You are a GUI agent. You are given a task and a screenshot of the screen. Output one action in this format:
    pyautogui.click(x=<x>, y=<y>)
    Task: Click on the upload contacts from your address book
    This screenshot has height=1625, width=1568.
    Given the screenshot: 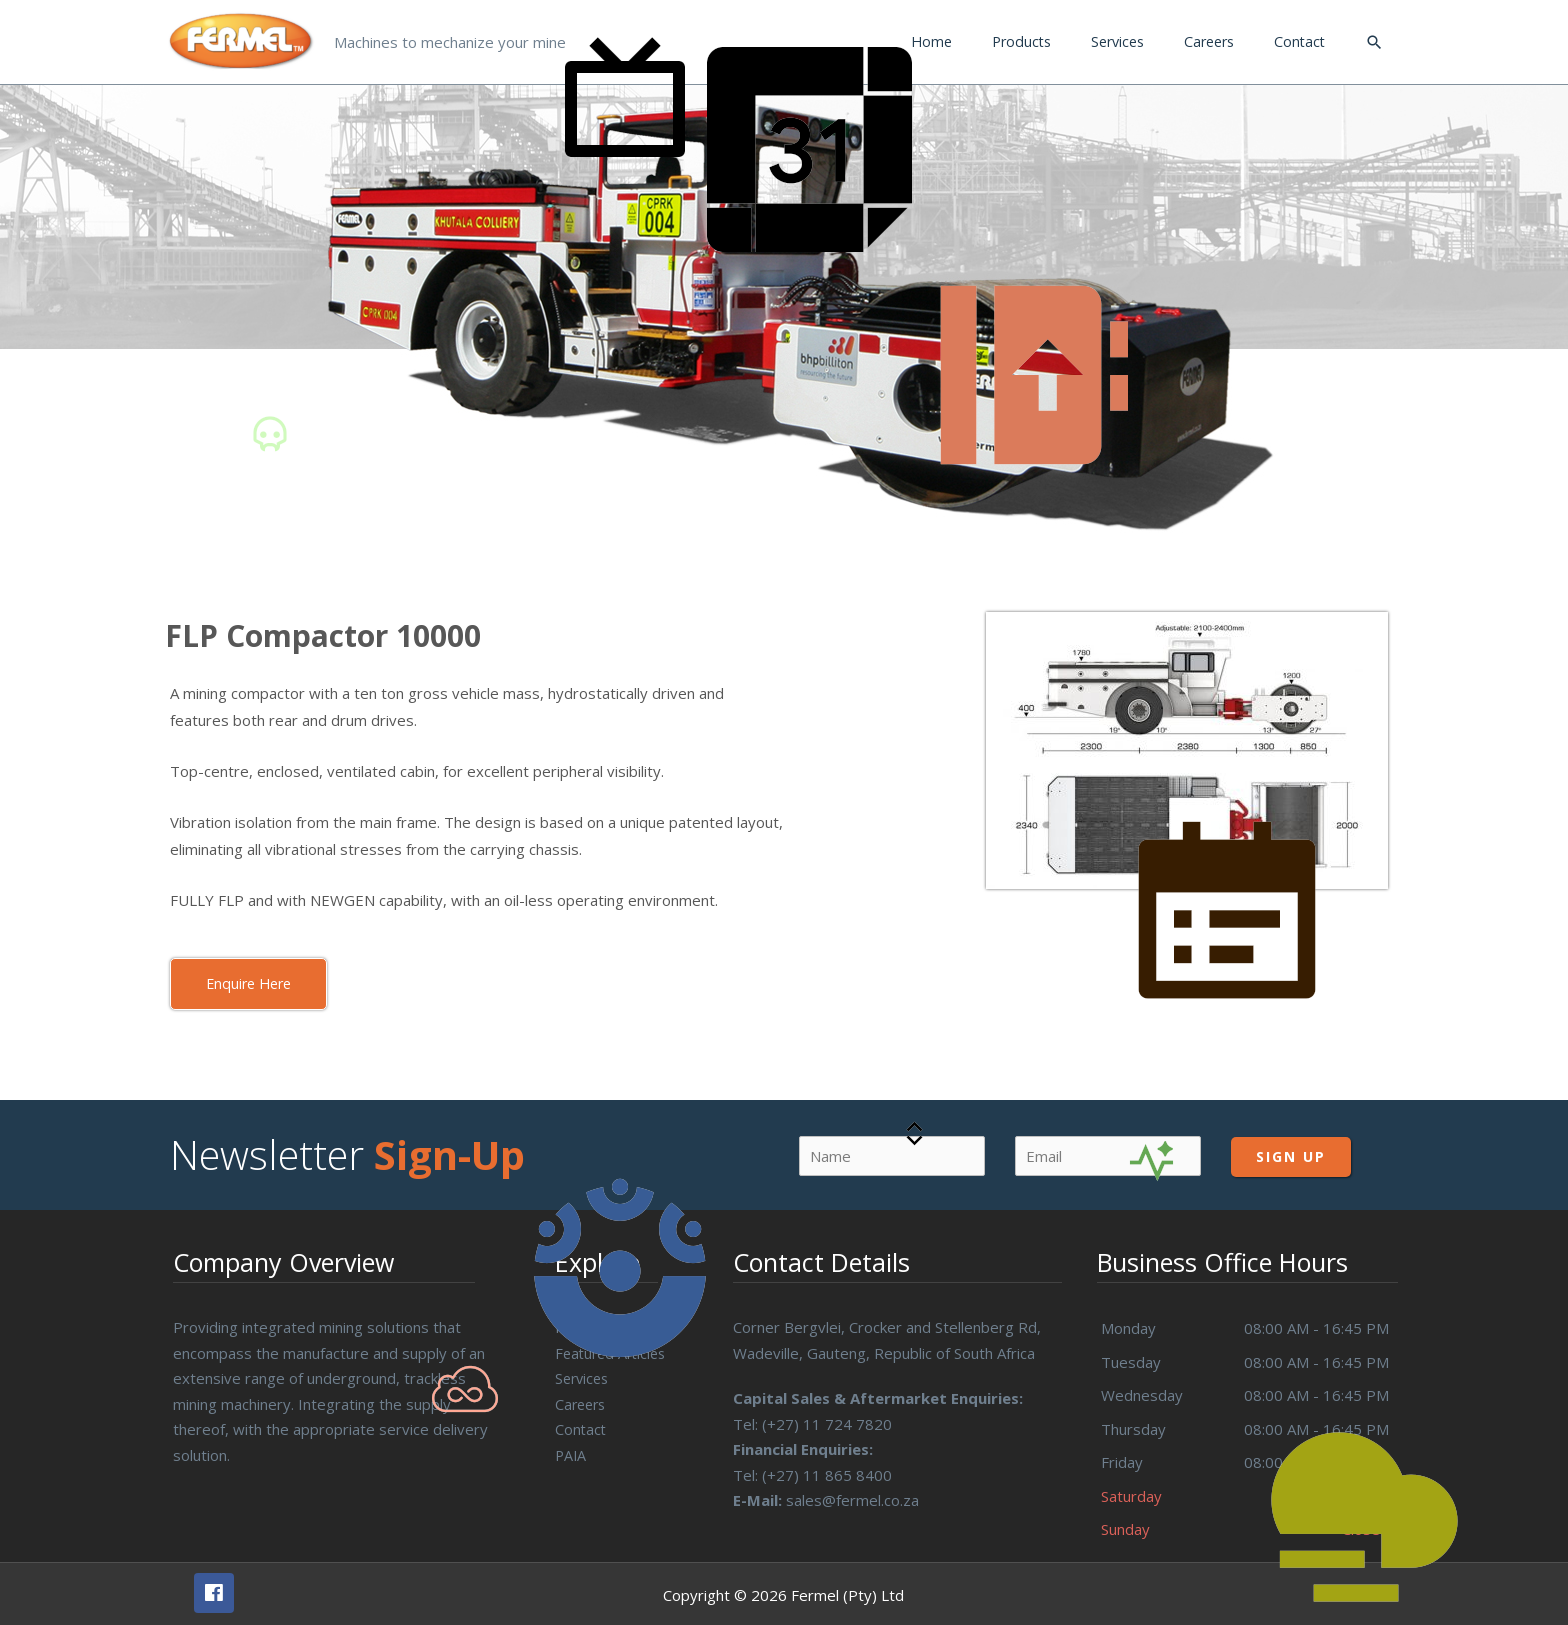 What is the action you would take?
    pyautogui.click(x=1021, y=375)
    